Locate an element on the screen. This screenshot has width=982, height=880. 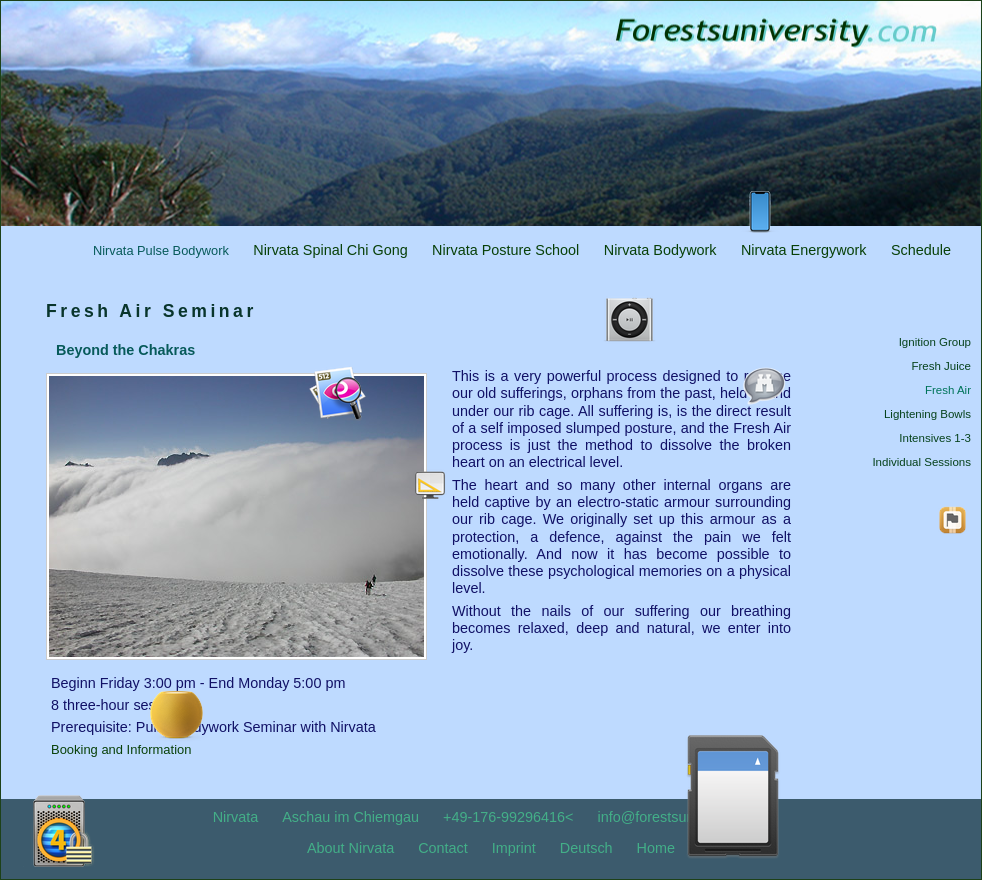
test or preview quick look functionality is located at coordinates (338, 394).